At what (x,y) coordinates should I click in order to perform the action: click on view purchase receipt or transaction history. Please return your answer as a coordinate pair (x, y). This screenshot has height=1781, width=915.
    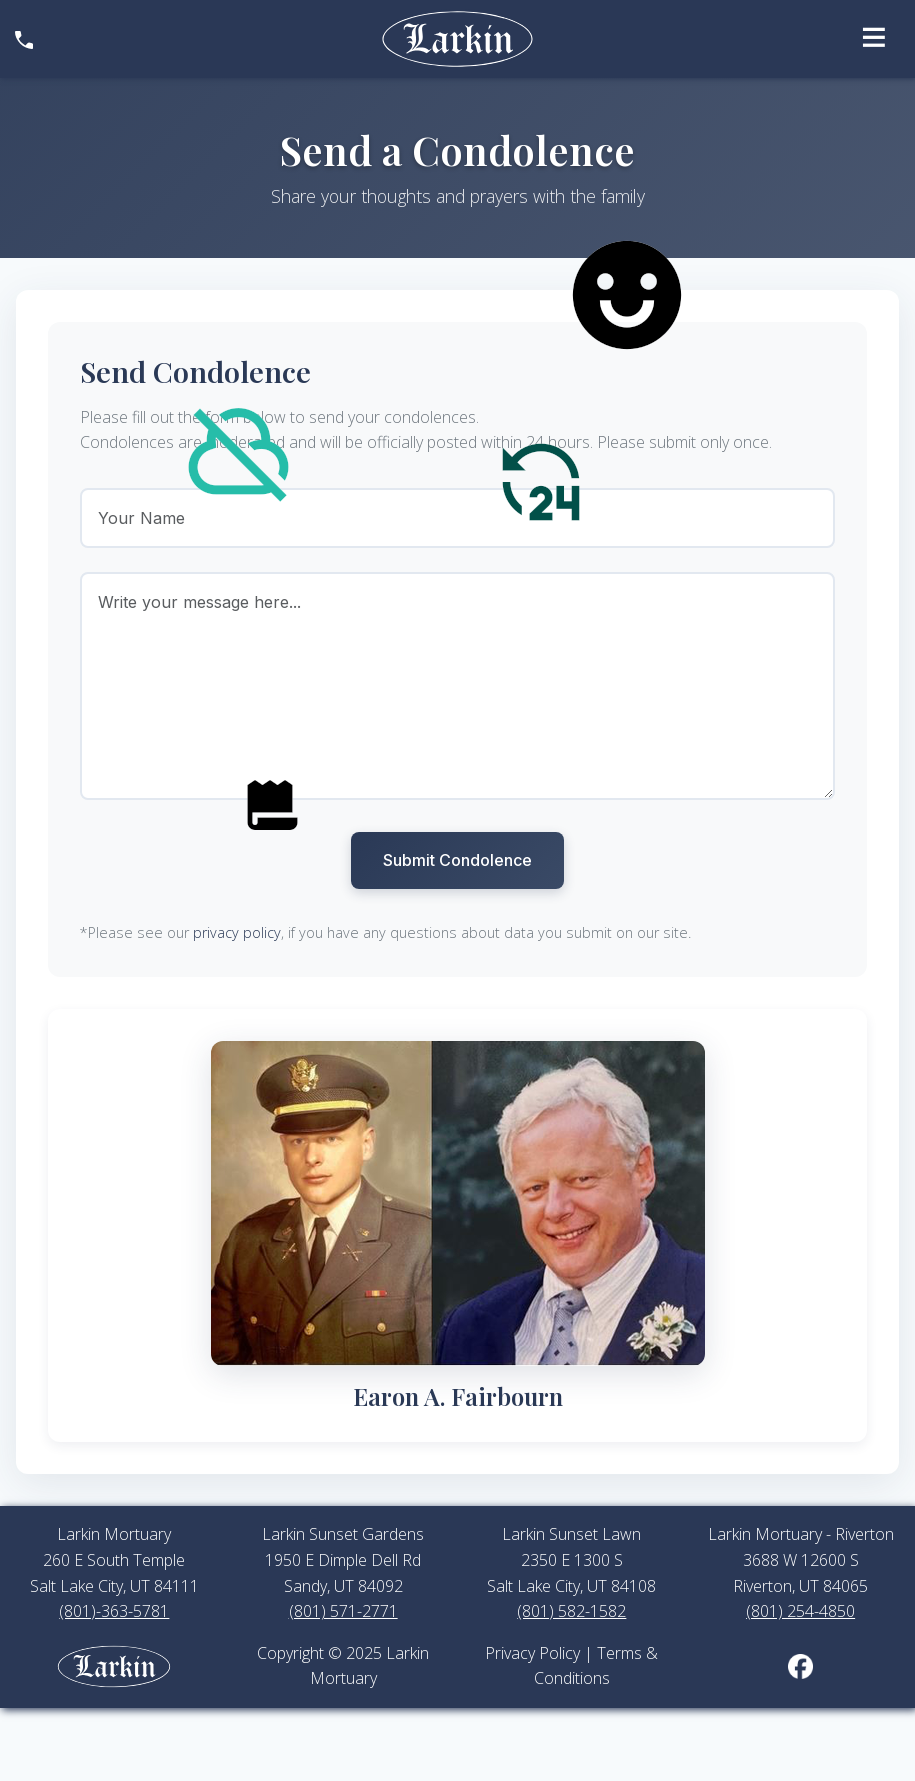
    Looking at the image, I should click on (270, 805).